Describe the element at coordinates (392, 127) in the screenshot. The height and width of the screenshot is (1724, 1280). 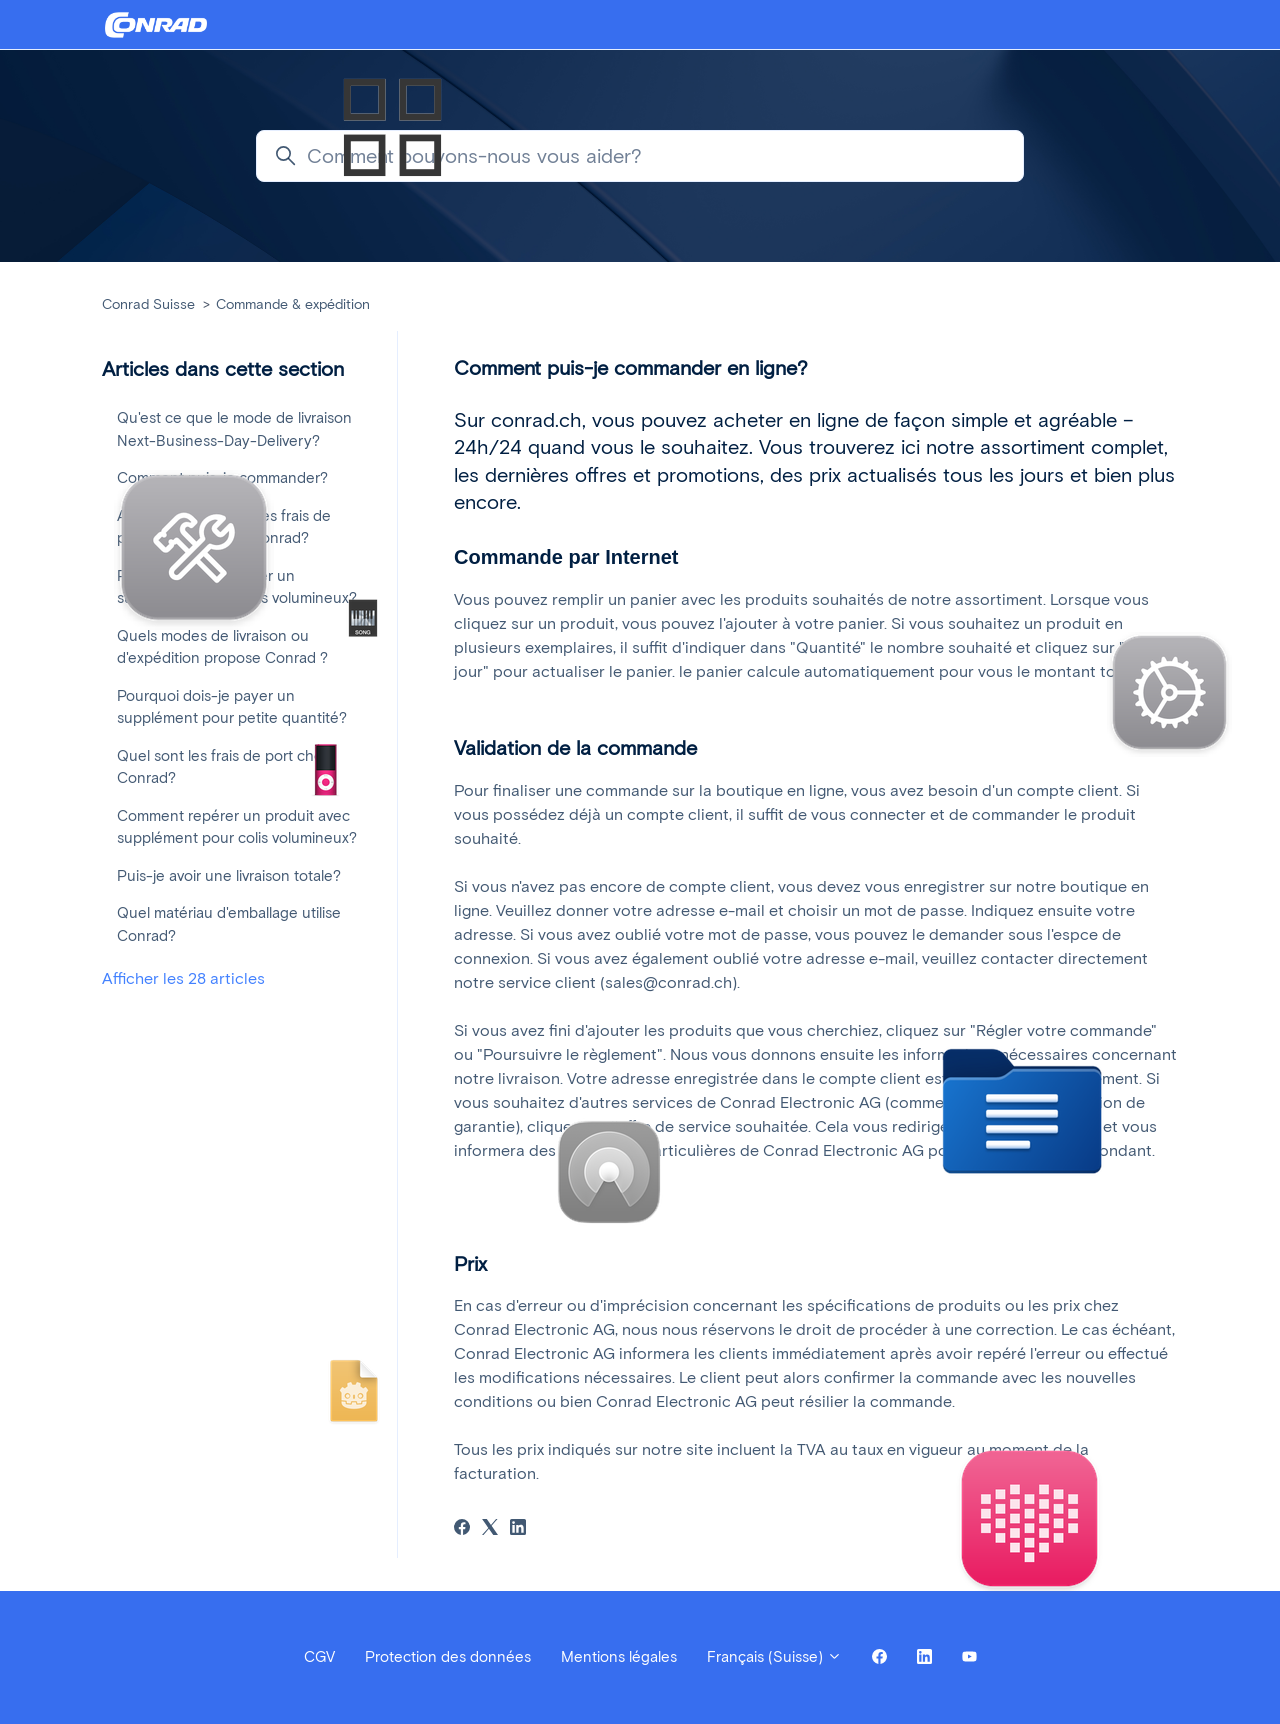
I see `access msn account settings` at that location.